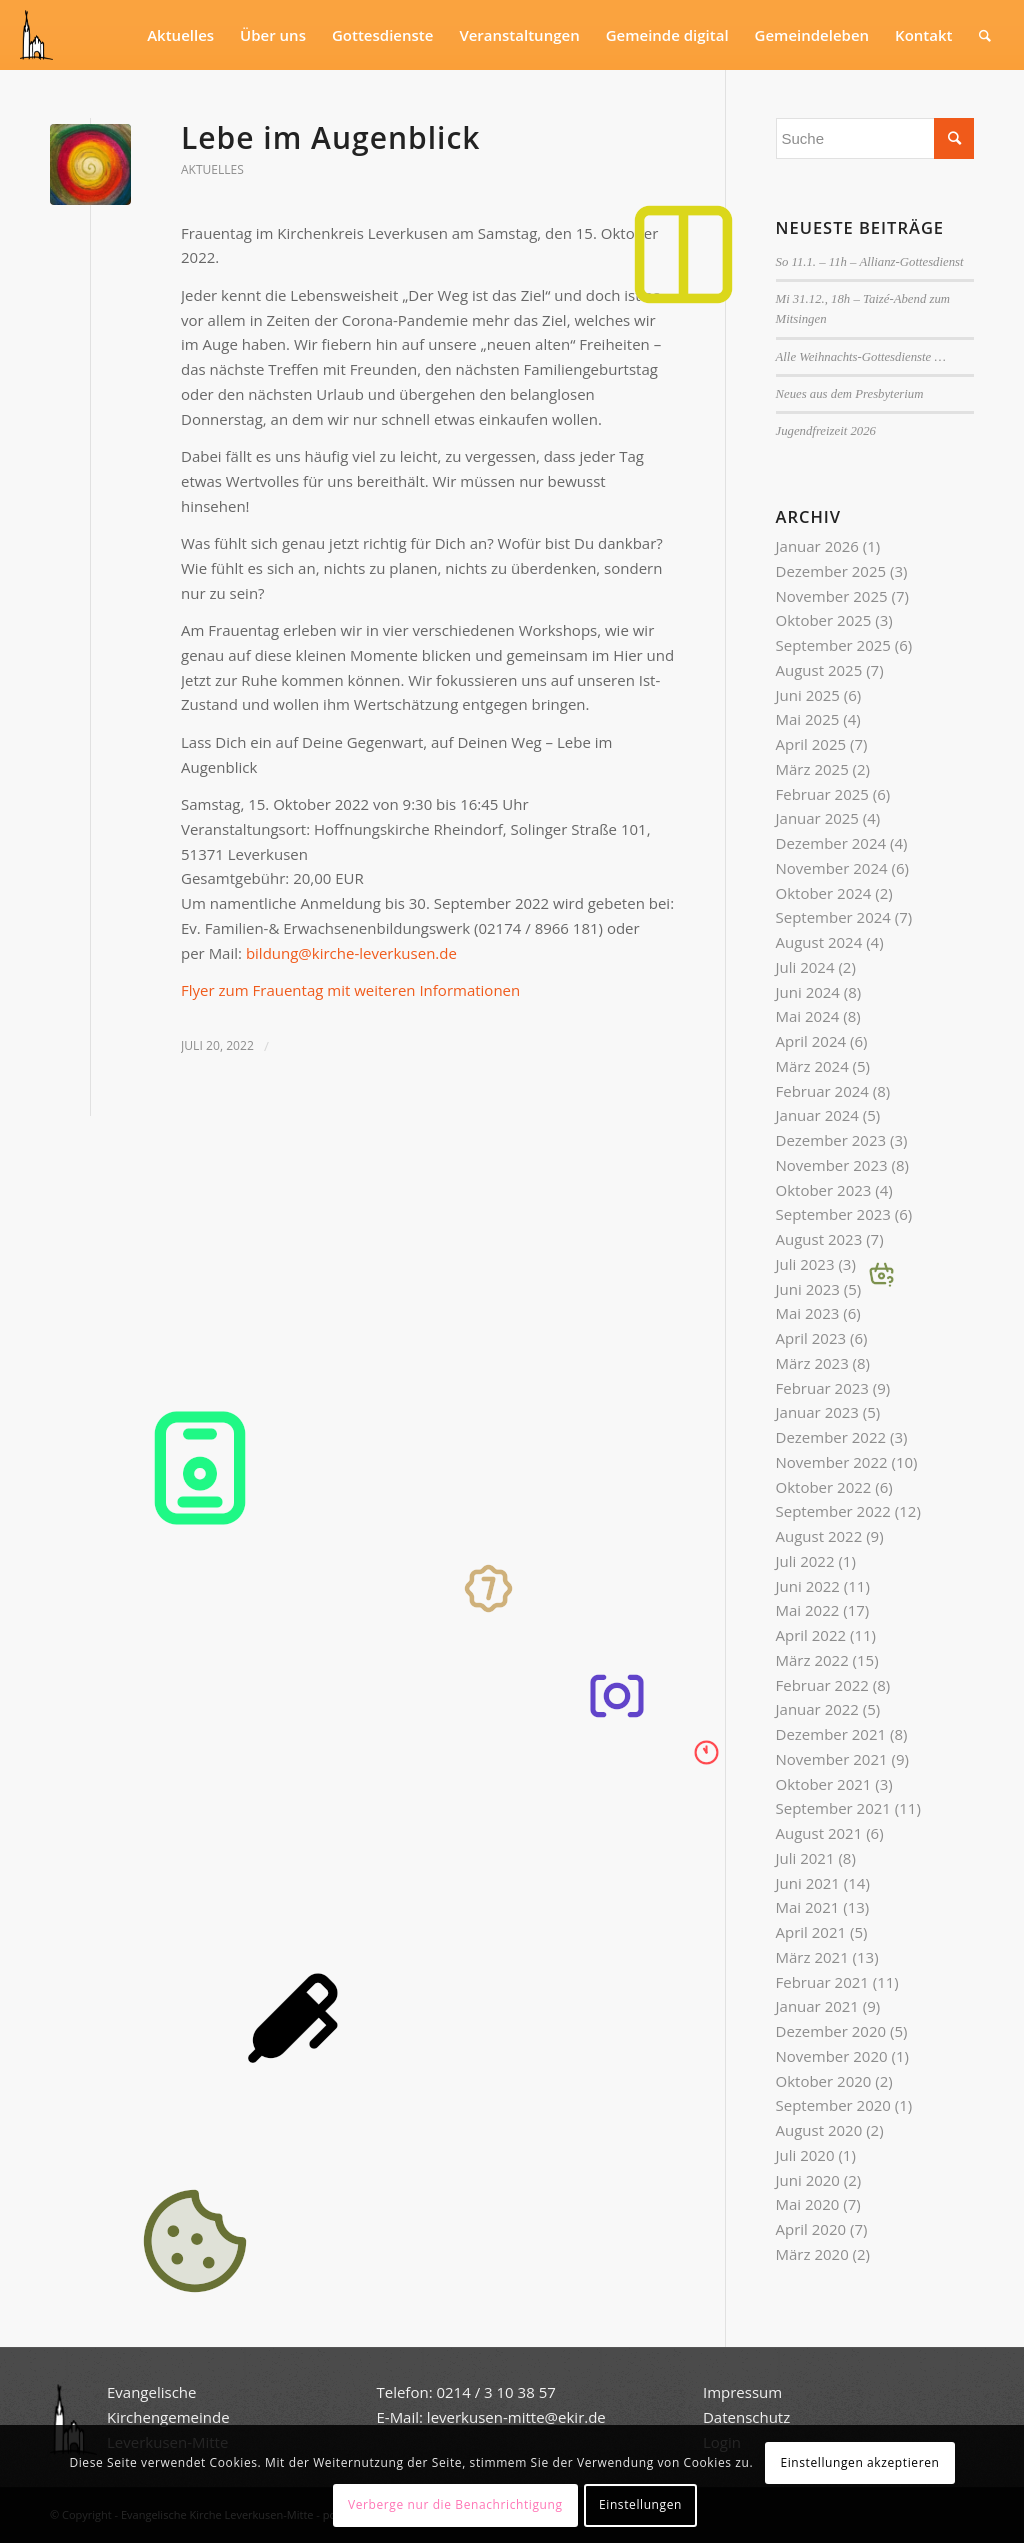 The height and width of the screenshot is (2543, 1024). Describe the element at coordinates (706, 1752) in the screenshot. I see `indicates the current time (11 o'clock)` at that location.